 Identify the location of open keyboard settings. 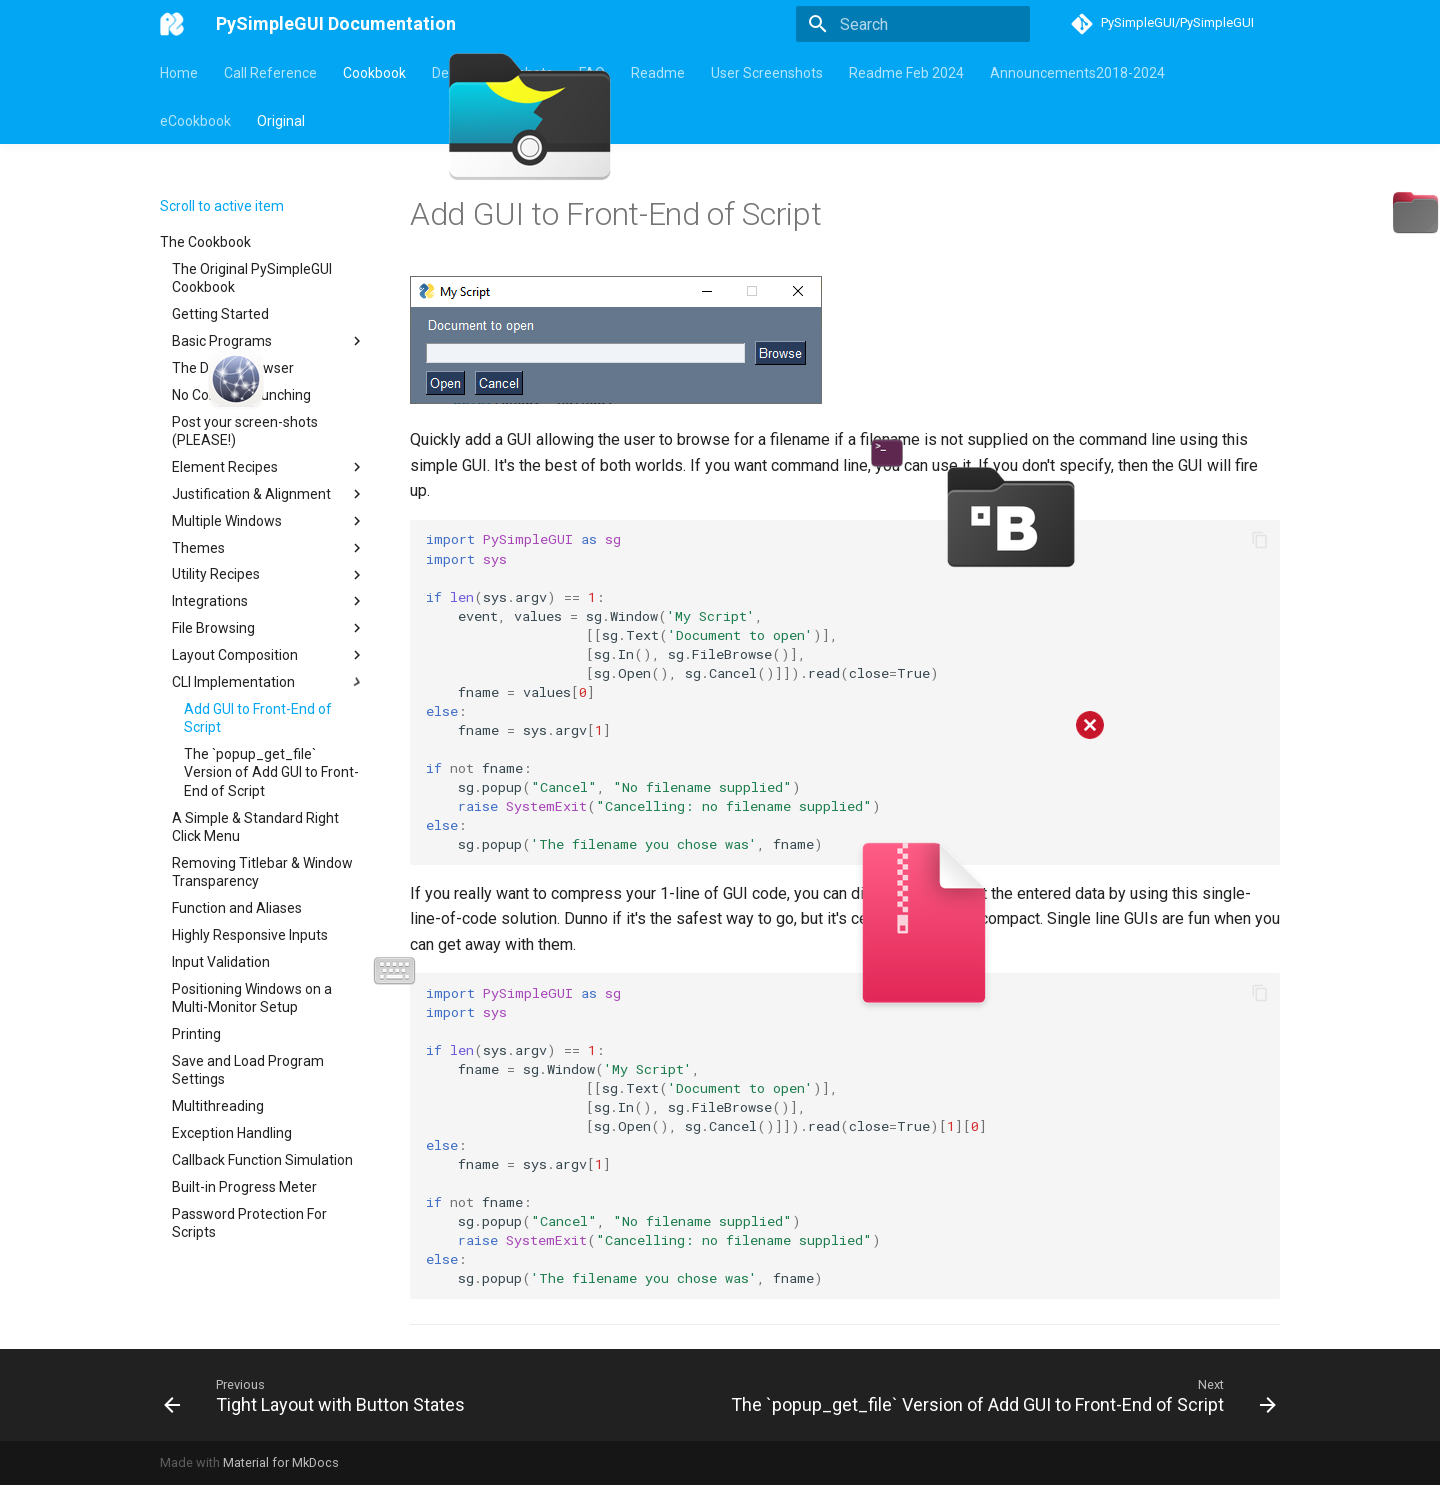
(394, 970).